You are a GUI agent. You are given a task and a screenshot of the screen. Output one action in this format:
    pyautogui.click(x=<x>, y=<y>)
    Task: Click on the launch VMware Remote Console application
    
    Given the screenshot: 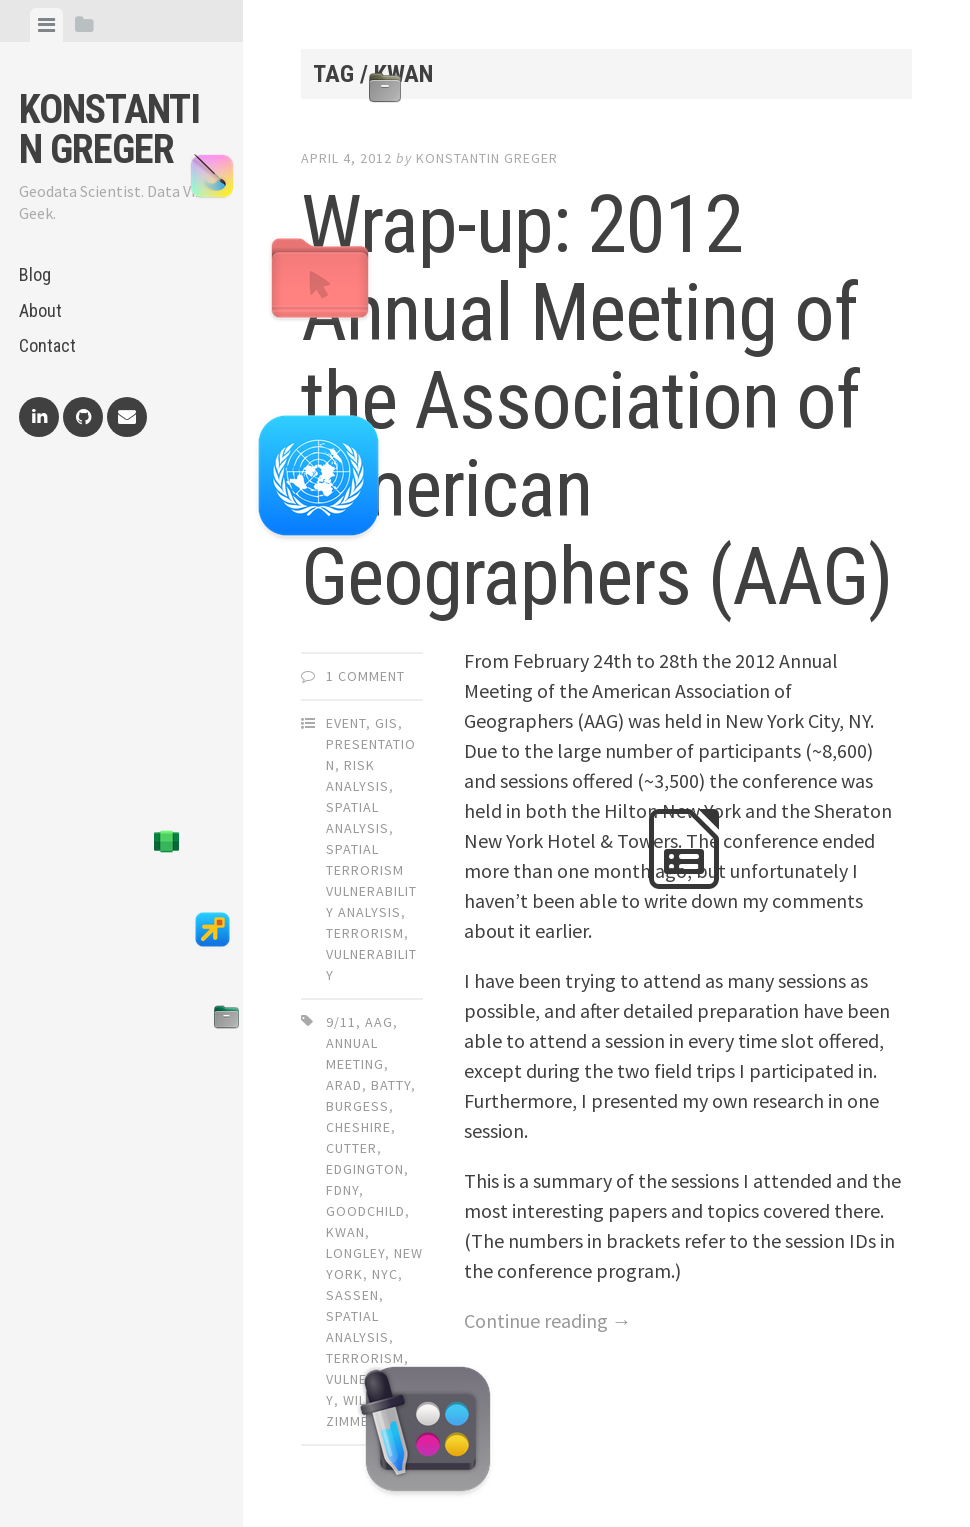 What is the action you would take?
    pyautogui.click(x=212, y=929)
    